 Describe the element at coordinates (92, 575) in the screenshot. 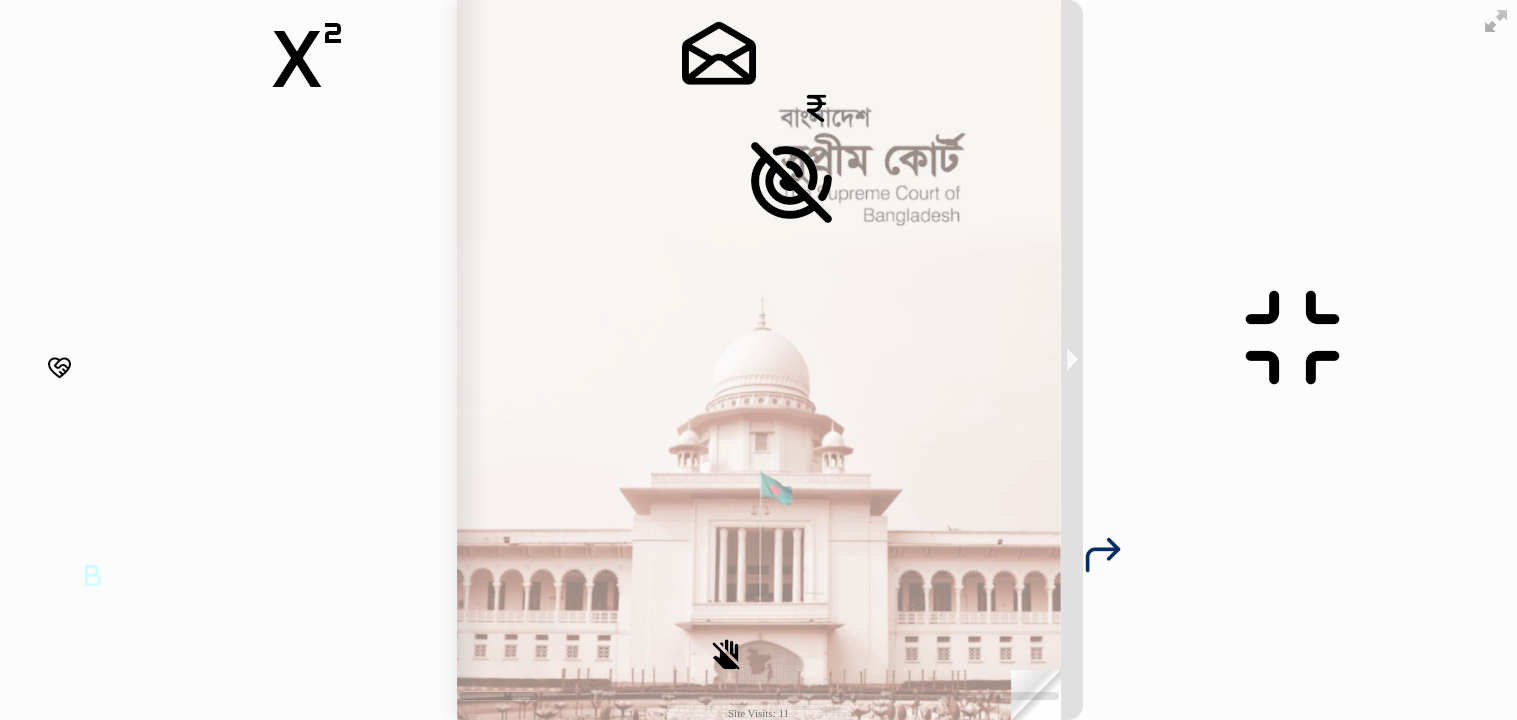

I see `apply bold formatting to selected text` at that location.